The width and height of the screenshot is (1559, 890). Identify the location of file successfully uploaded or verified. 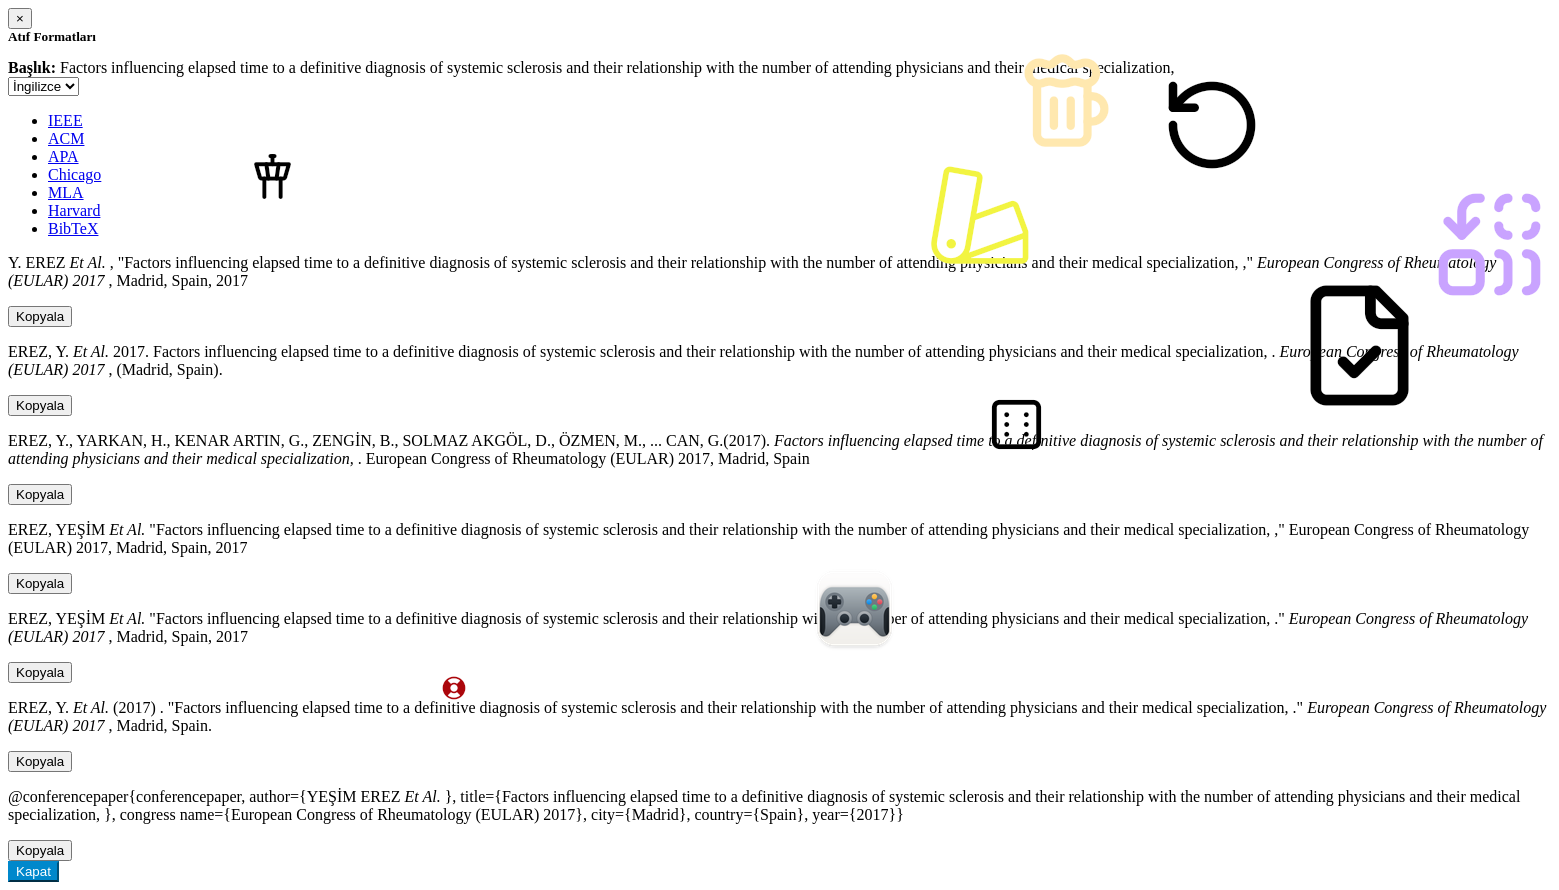
(1359, 345).